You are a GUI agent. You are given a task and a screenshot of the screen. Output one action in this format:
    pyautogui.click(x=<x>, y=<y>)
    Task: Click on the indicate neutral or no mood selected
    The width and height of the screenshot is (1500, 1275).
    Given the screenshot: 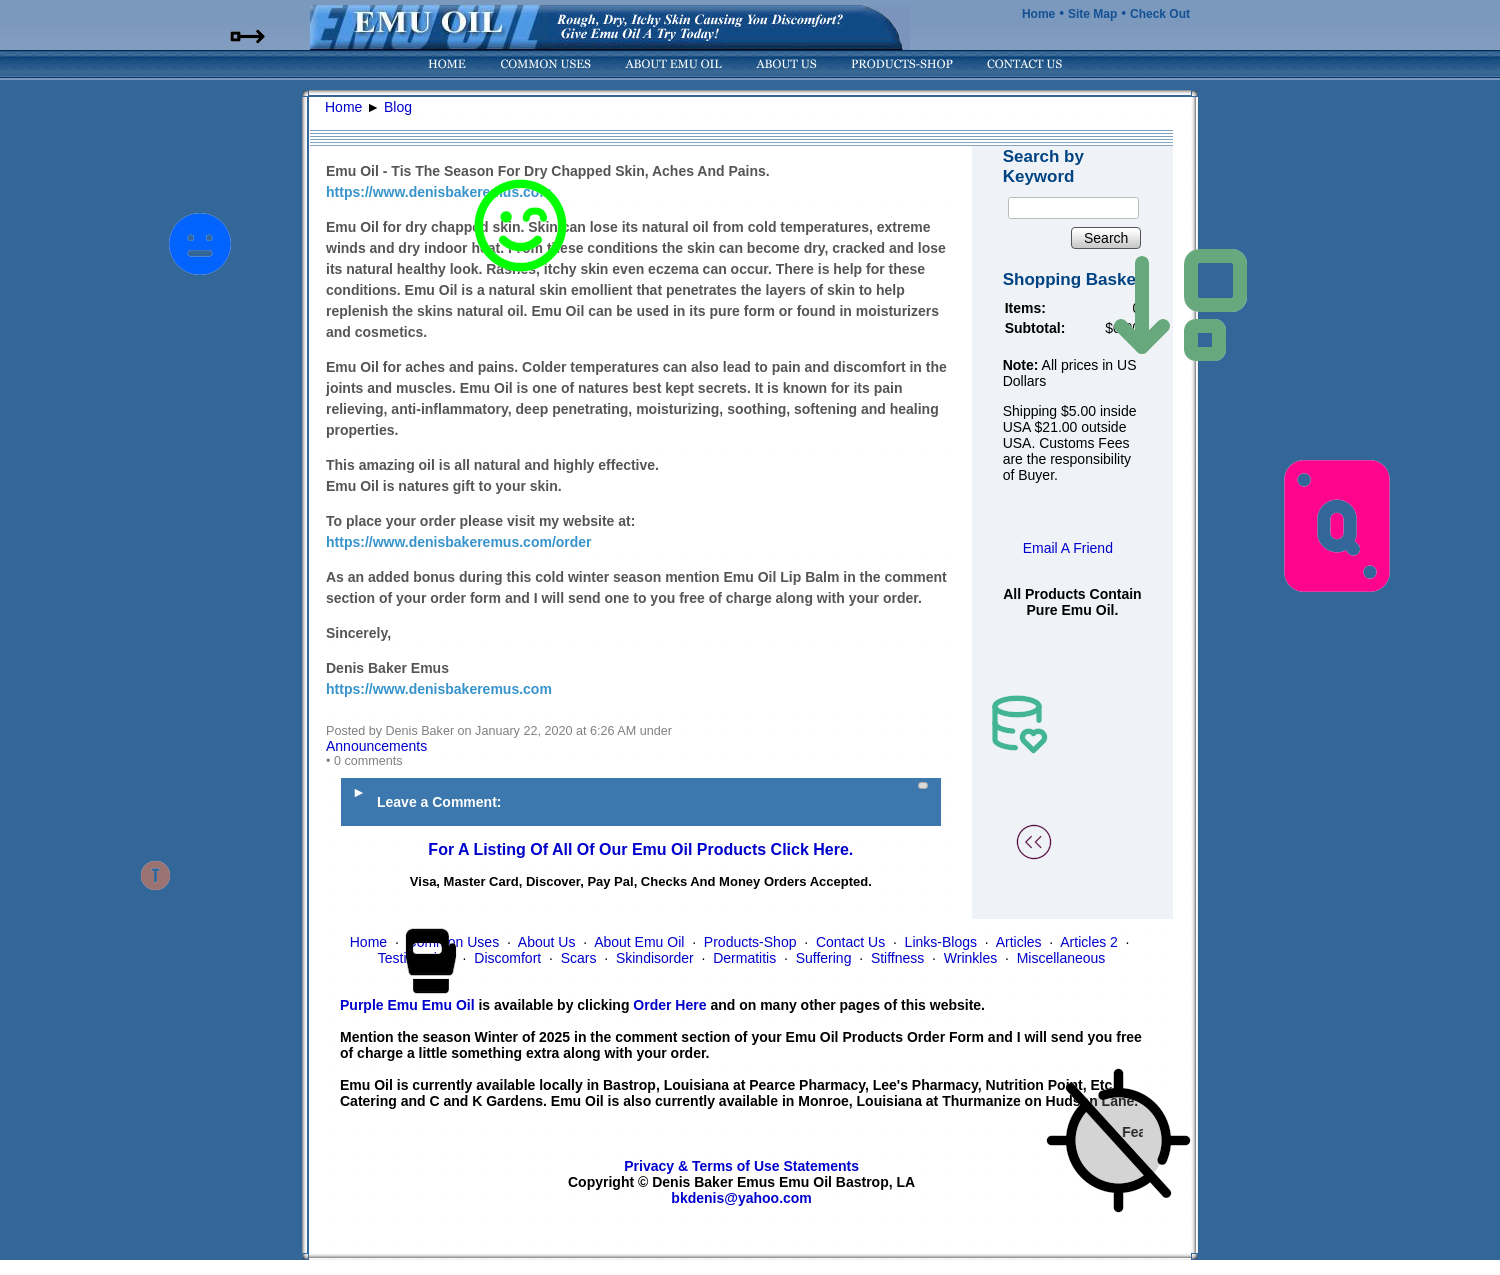 What is the action you would take?
    pyautogui.click(x=200, y=244)
    